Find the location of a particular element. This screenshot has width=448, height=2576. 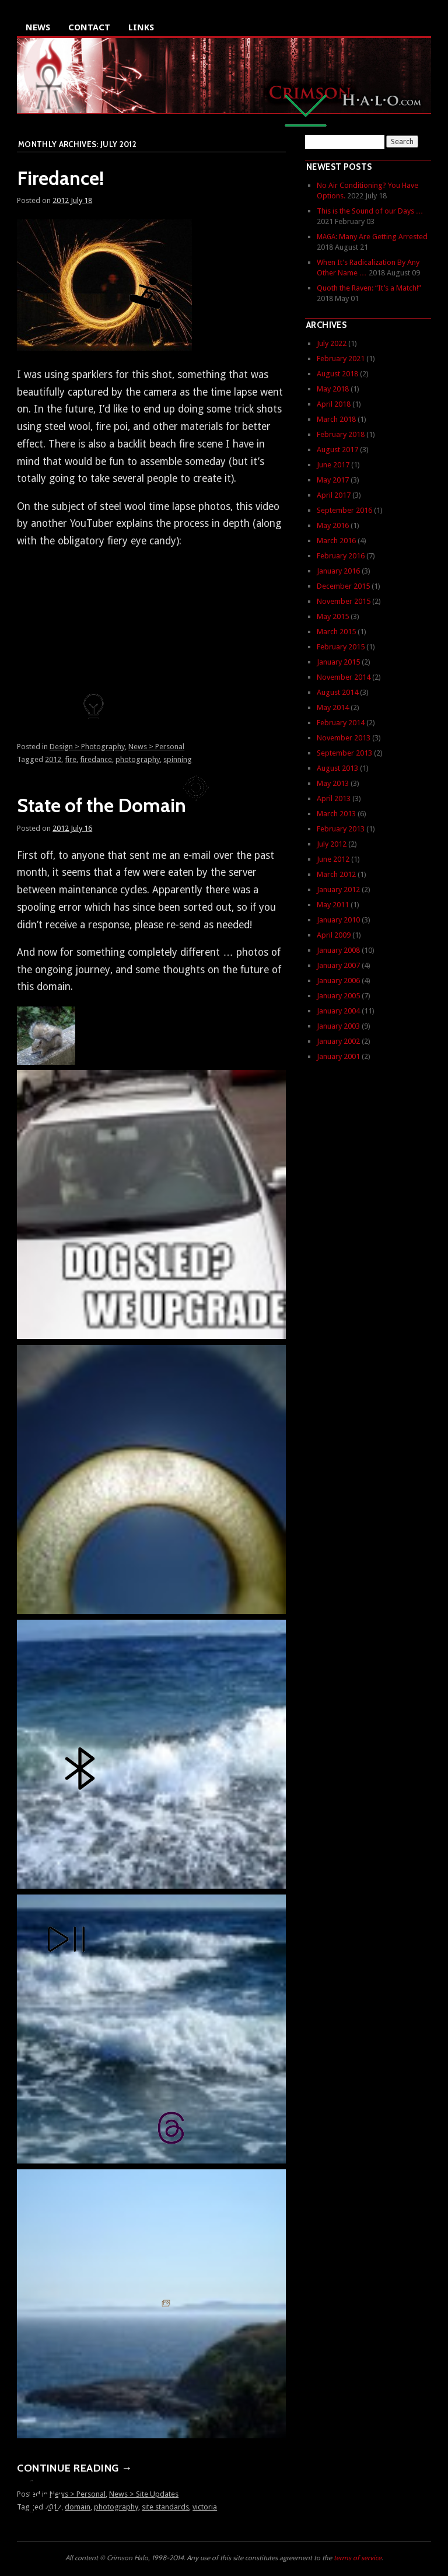

toggle bluetooth connectivity on or off is located at coordinates (80, 1768).